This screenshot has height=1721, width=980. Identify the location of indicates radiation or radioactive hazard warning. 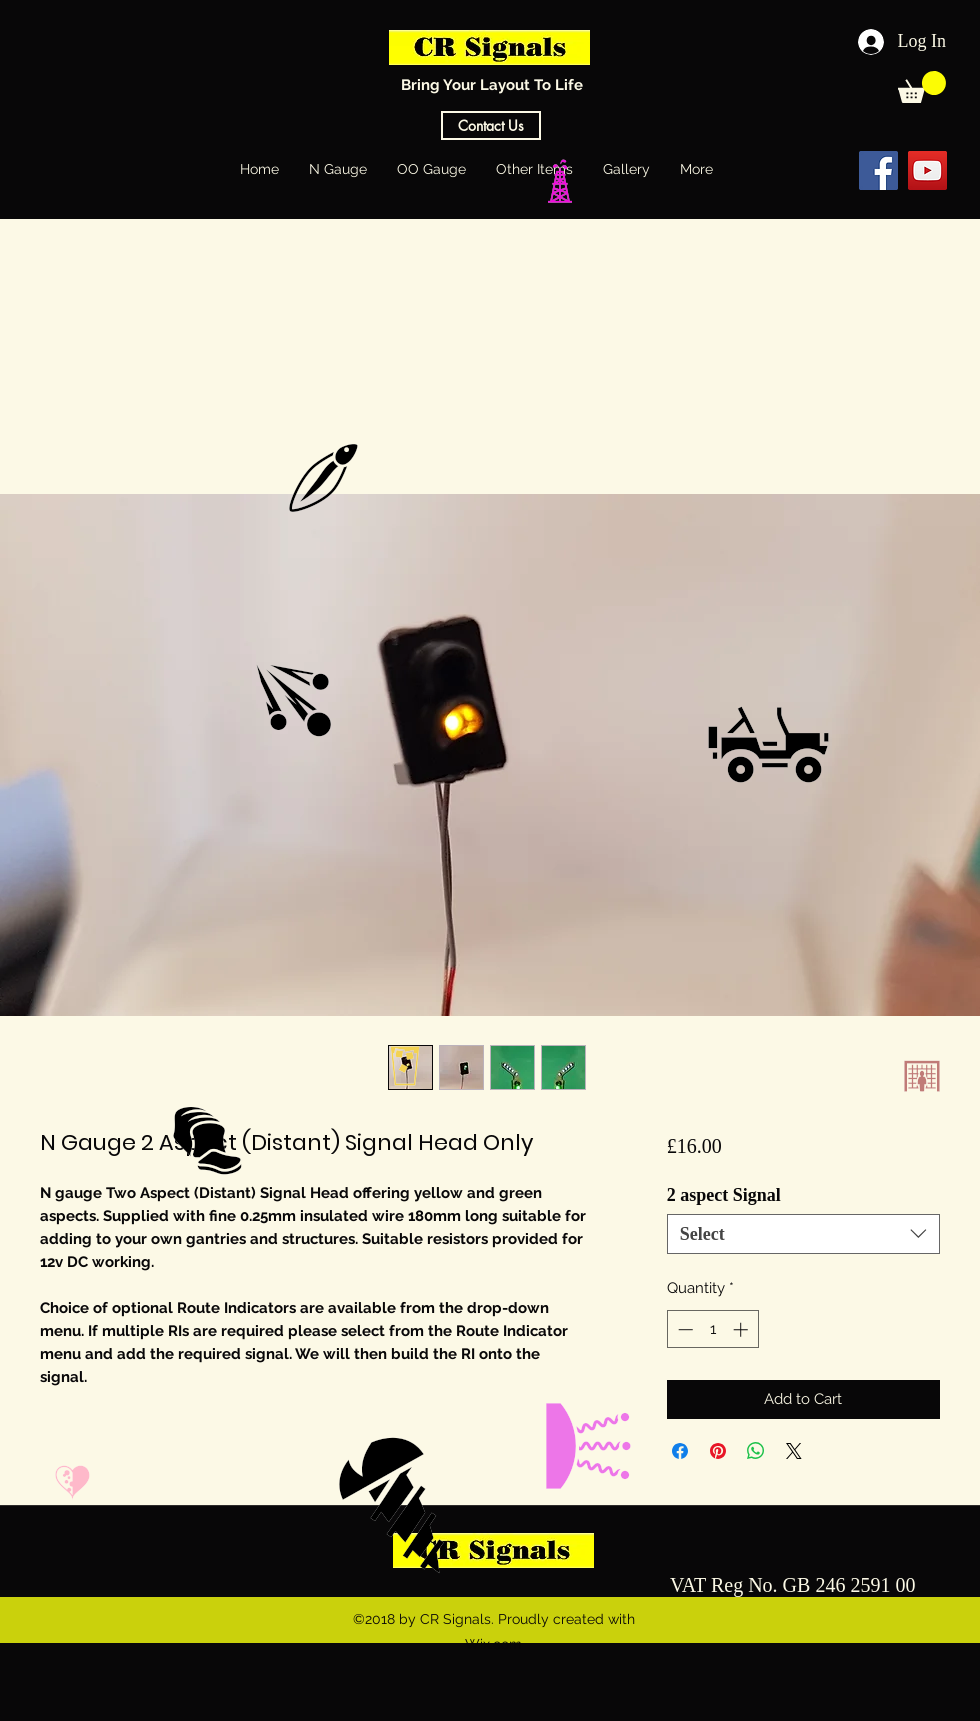
(589, 1446).